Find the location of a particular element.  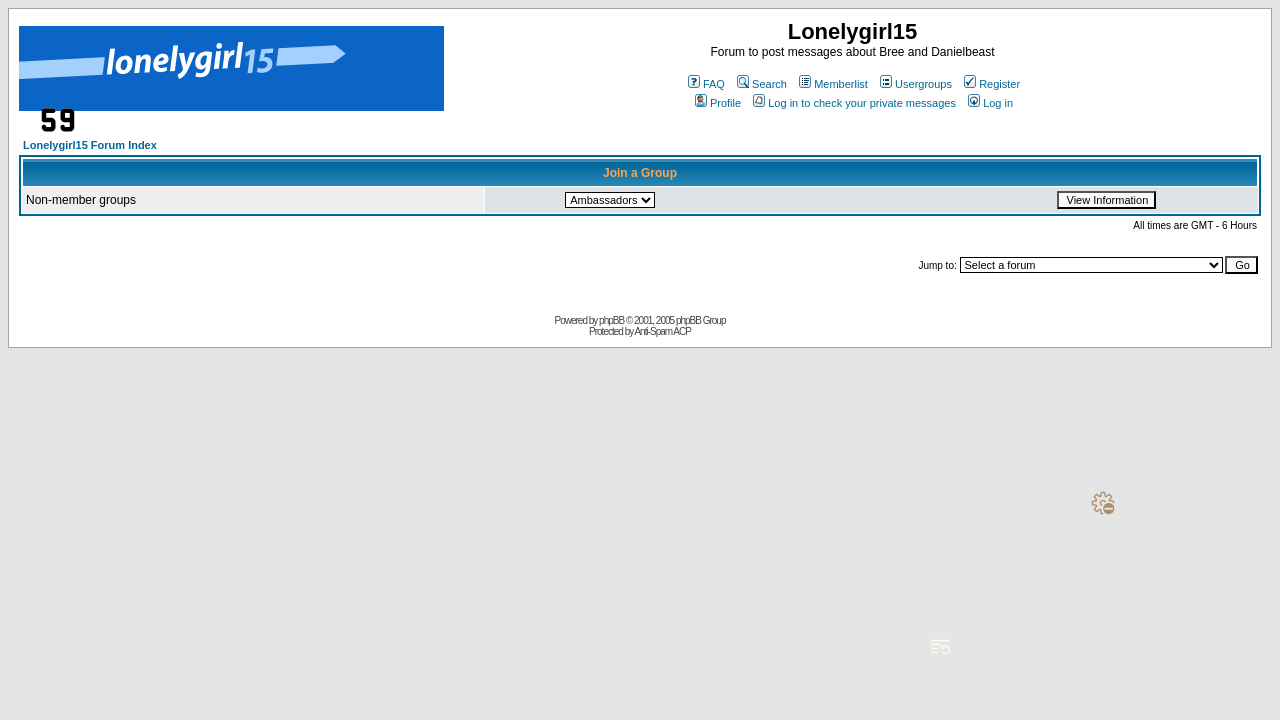

indicates 59 items, notifications, or count is located at coordinates (58, 120).